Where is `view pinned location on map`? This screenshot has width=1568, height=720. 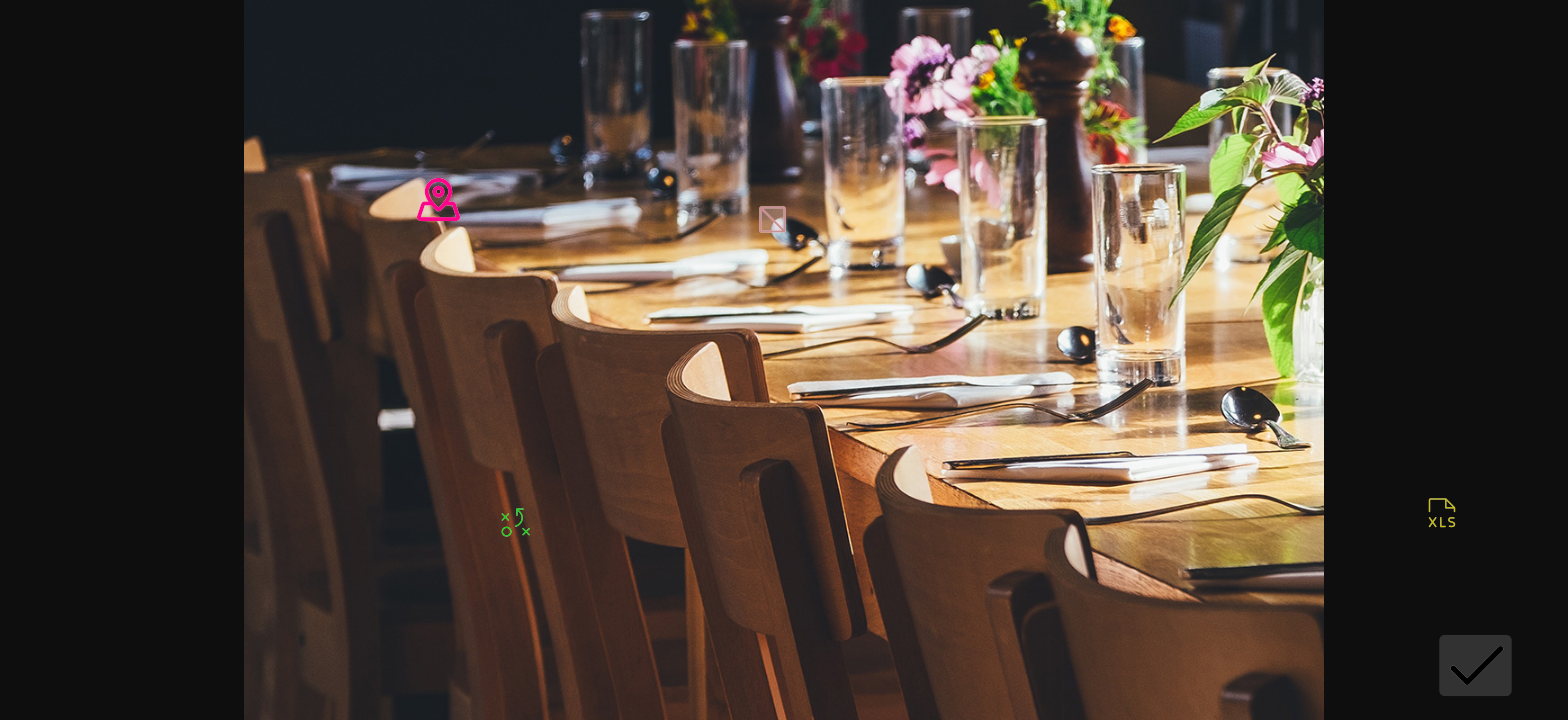
view pinned location on map is located at coordinates (438, 199).